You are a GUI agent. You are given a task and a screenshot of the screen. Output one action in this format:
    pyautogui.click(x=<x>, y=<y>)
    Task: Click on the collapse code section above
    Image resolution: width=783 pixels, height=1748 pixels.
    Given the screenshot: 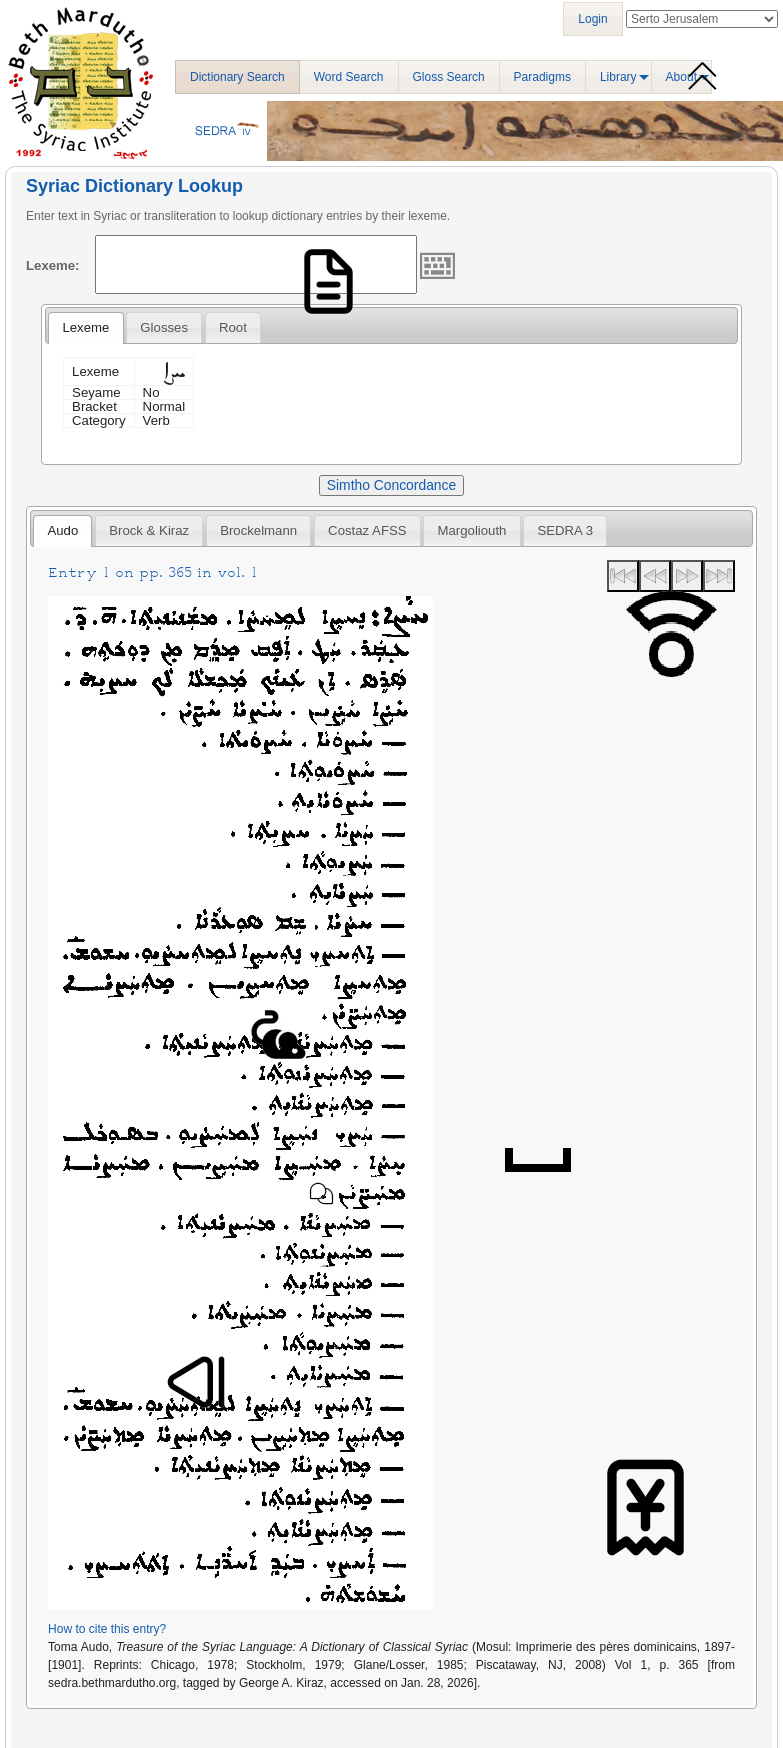 What is the action you would take?
    pyautogui.click(x=703, y=77)
    